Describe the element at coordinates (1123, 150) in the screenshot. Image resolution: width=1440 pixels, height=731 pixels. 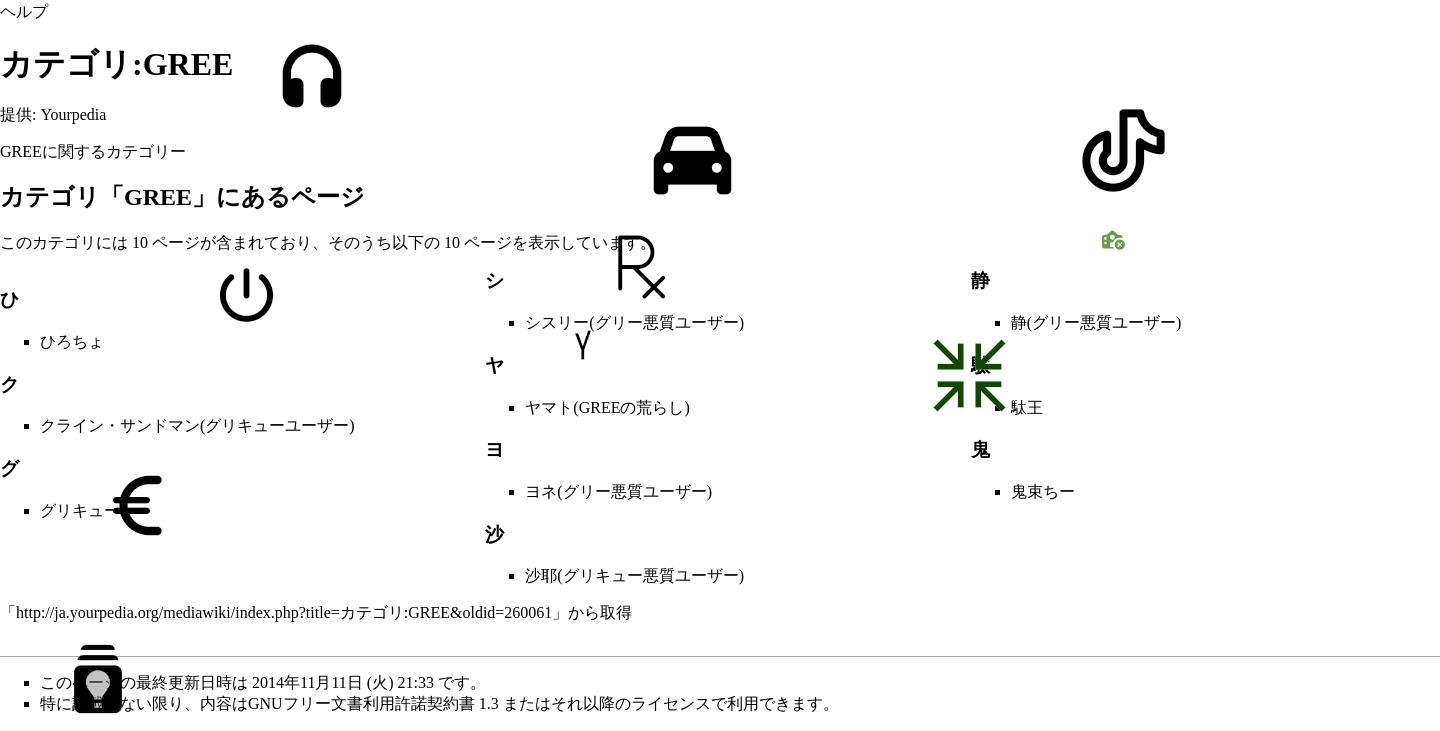
I see `open TikTok app` at that location.